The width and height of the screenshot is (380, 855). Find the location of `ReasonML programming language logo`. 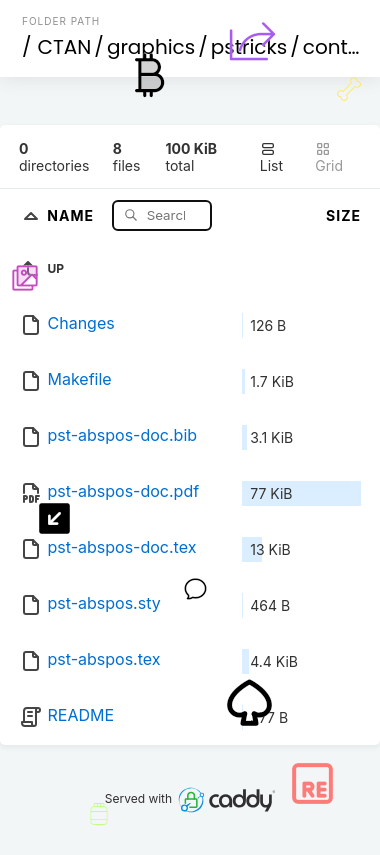

ReasonML programming language logo is located at coordinates (312, 783).